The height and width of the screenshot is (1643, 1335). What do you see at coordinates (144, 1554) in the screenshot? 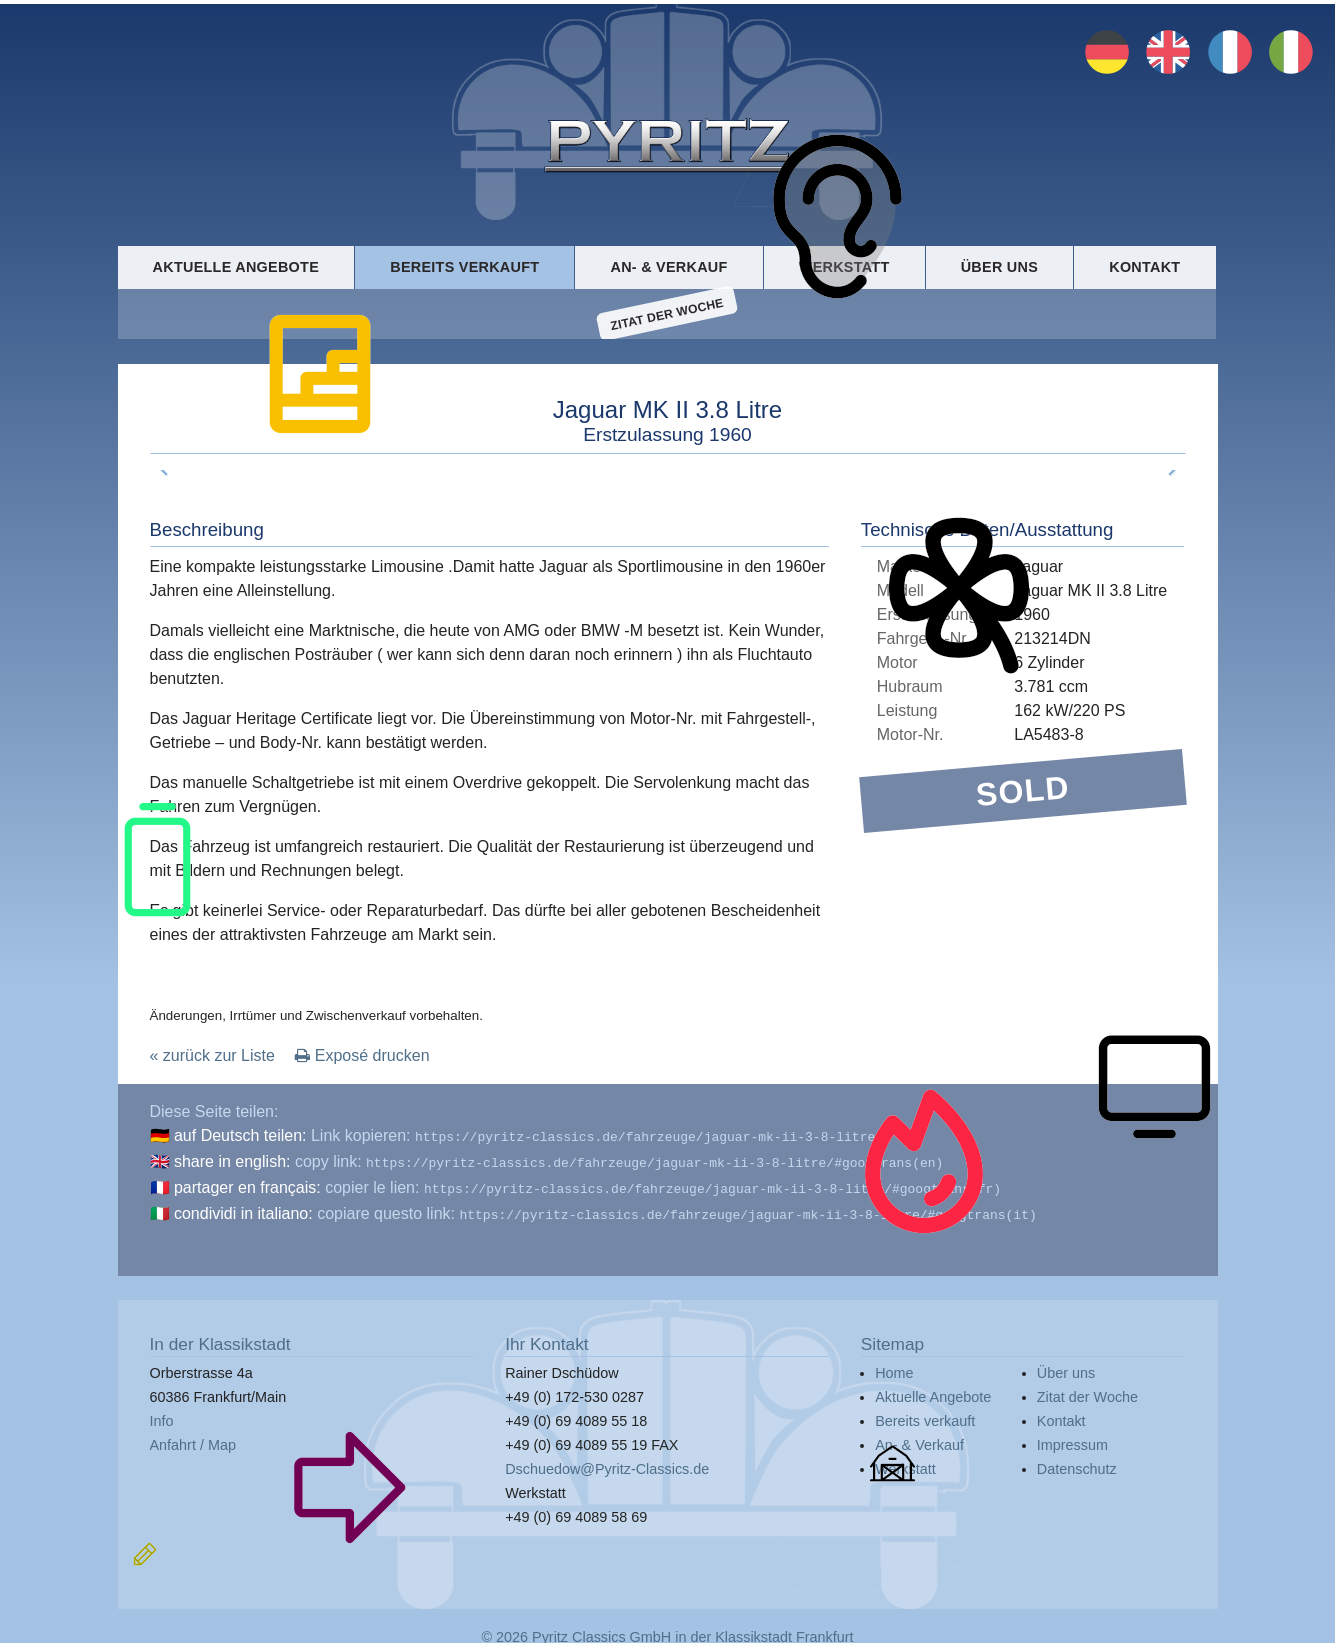
I see `edit or modify content` at bounding box center [144, 1554].